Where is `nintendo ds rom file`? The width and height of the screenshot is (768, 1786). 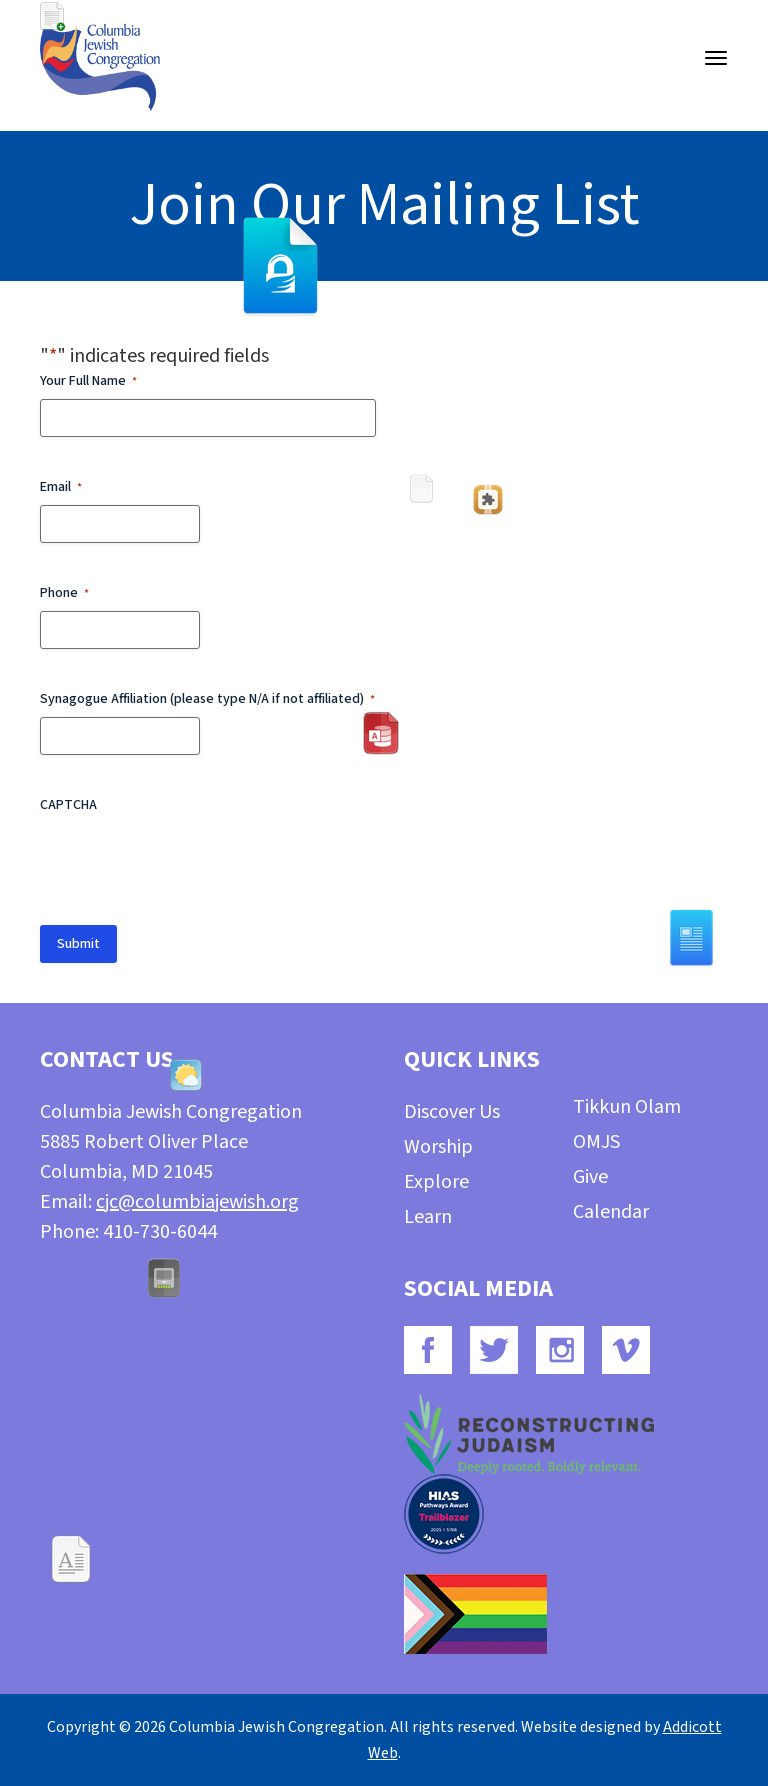 nintendo ds rom file is located at coordinates (164, 1278).